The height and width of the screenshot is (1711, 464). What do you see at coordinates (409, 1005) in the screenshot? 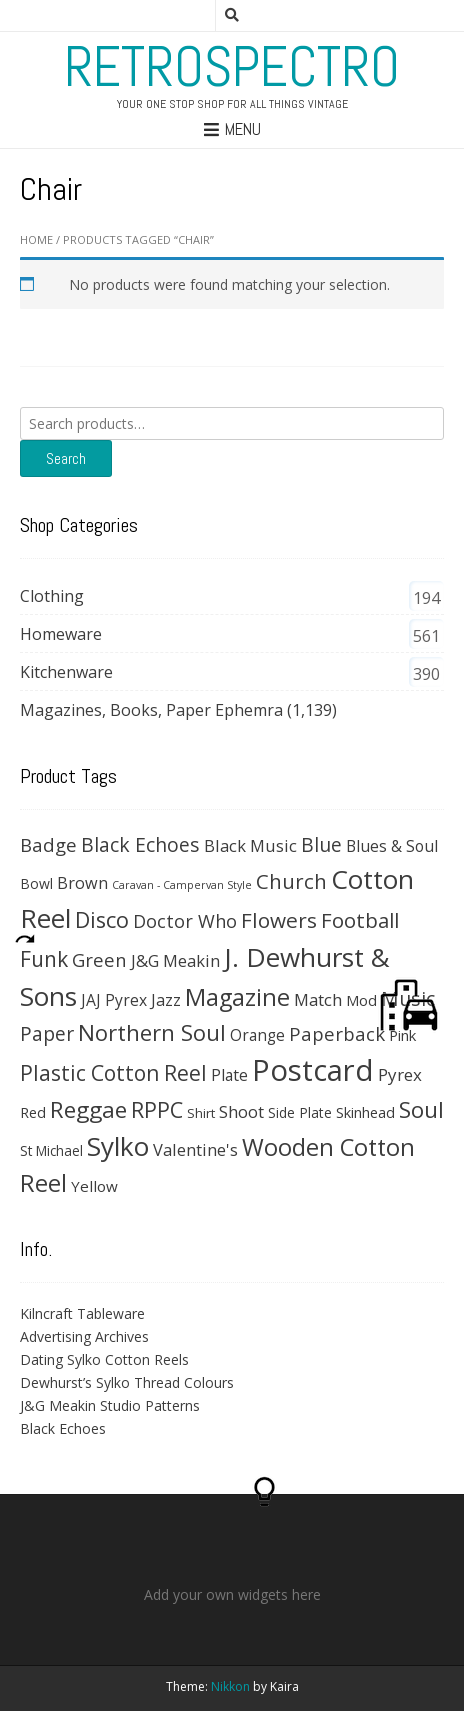
I see `access transportation or commute options` at bounding box center [409, 1005].